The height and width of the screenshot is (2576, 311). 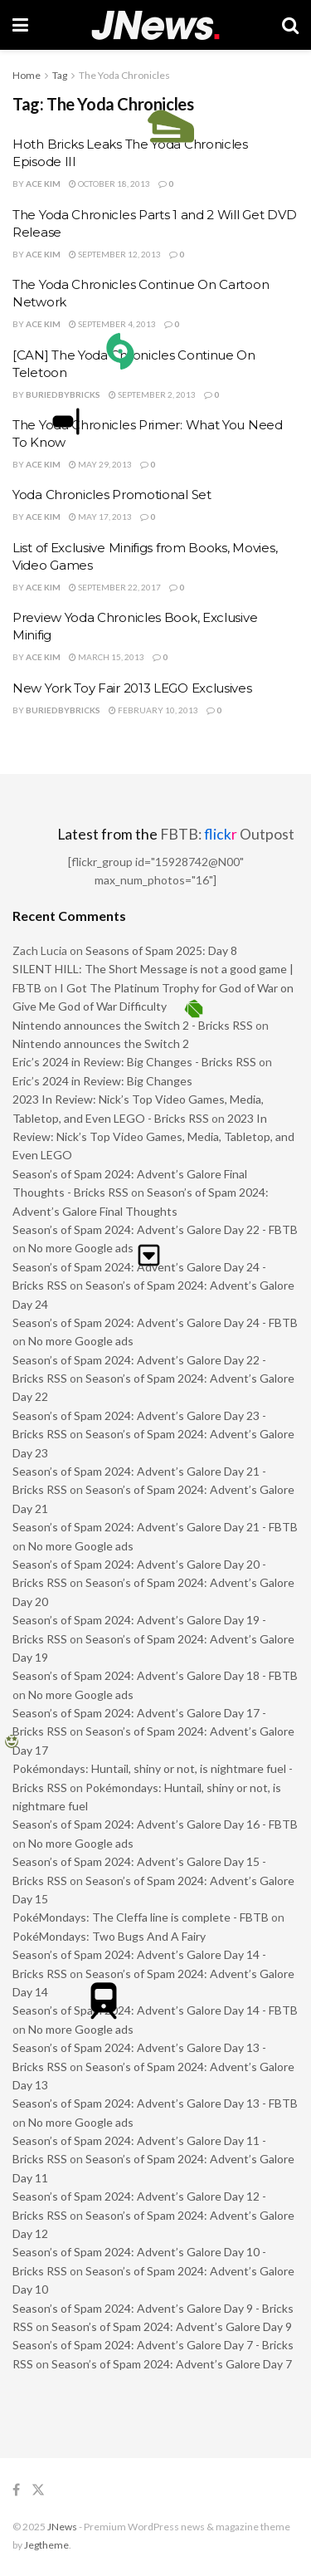 What do you see at coordinates (148, 1255) in the screenshot?
I see `expand dropdown menu` at bounding box center [148, 1255].